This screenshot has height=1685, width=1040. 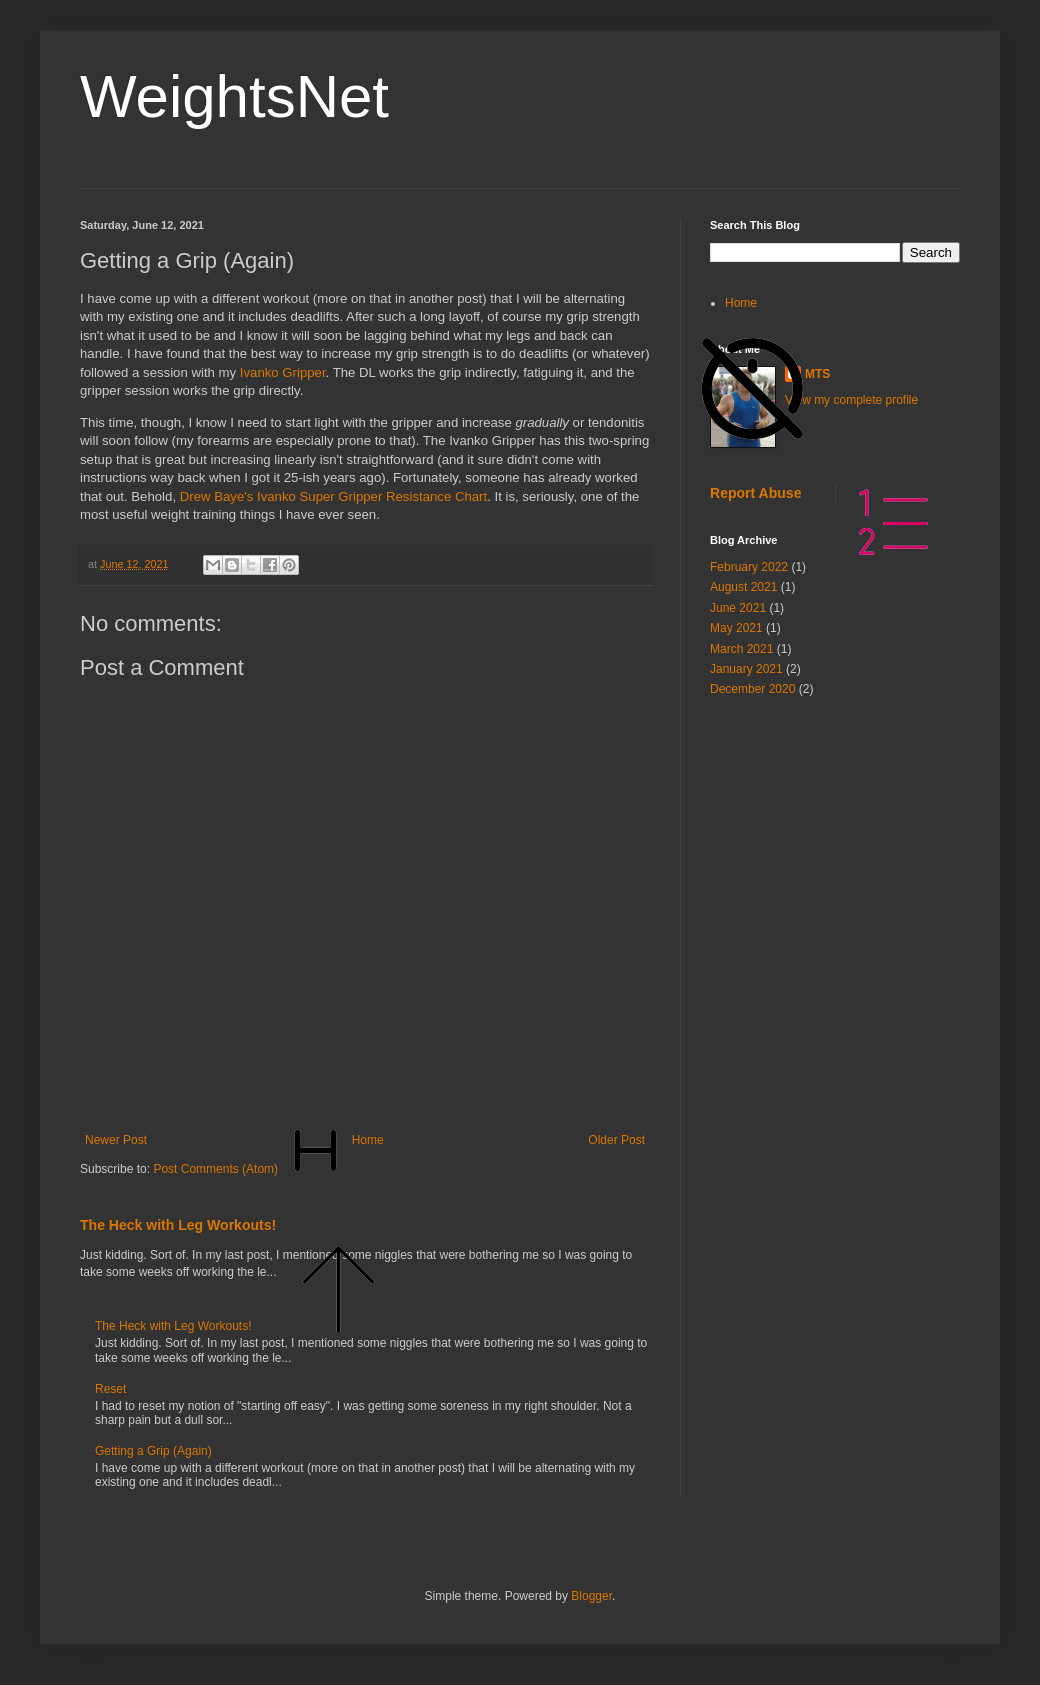 I want to click on disable timer or scheduled event, so click(x=752, y=388).